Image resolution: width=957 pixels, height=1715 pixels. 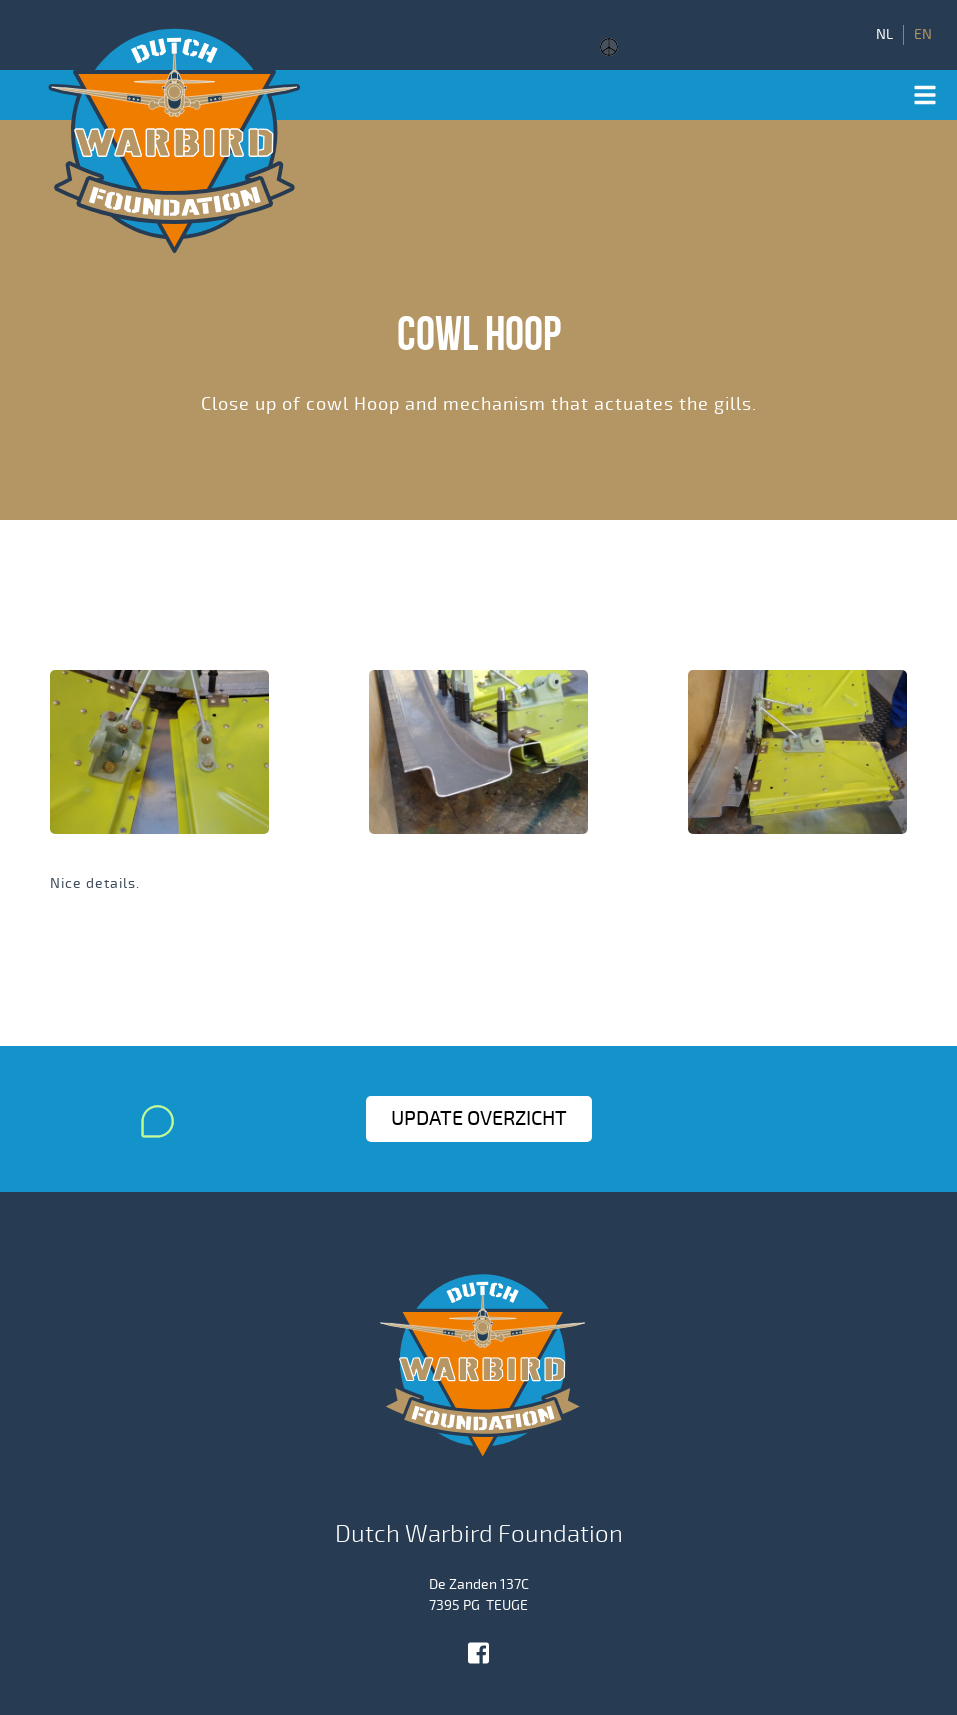 What do you see at coordinates (157, 1122) in the screenshot?
I see `open chat or messaging` at bounding box center [157, 1122].